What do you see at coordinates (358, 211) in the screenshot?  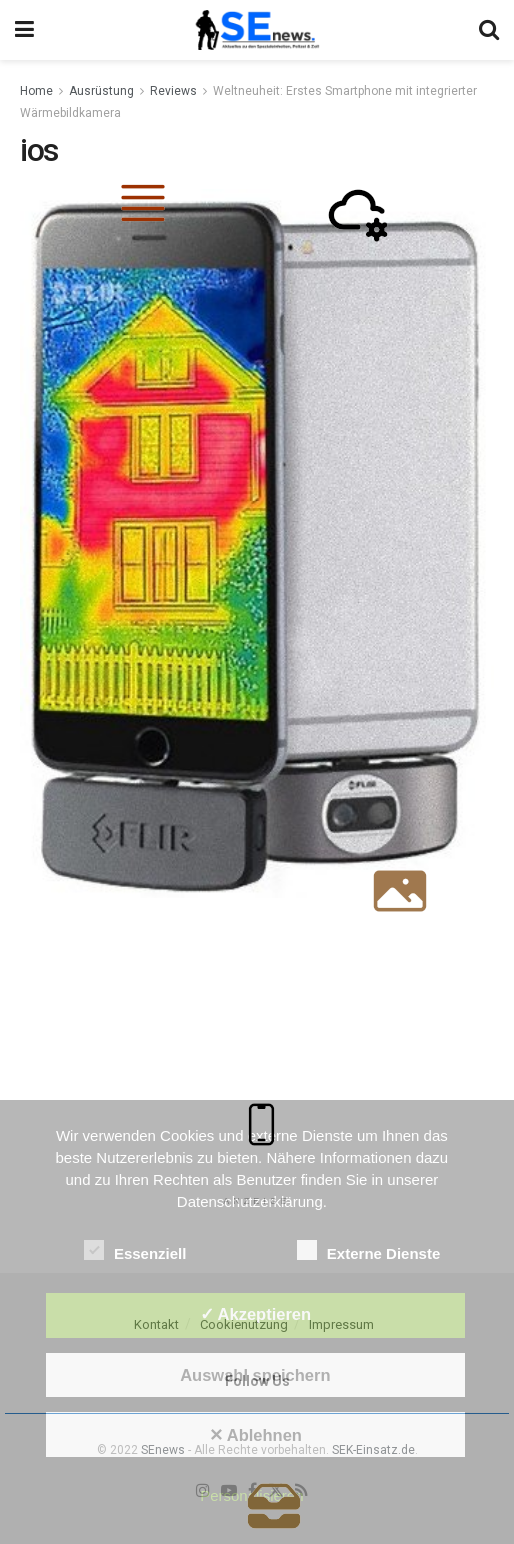 I see `access cloud service settings` at bounding box center [358, 211].